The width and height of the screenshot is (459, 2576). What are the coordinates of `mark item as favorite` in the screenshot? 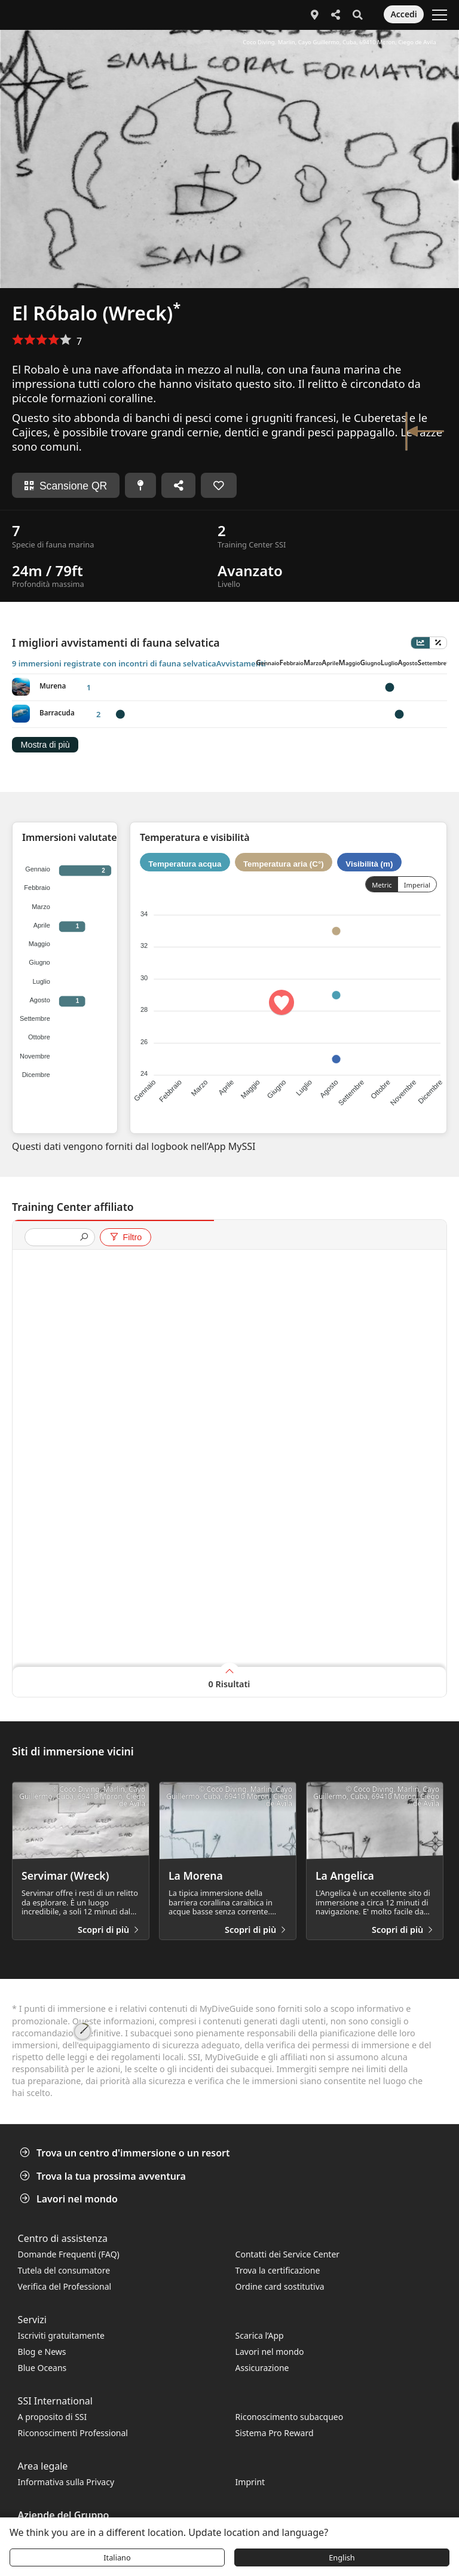 It's located at (281, 1002).